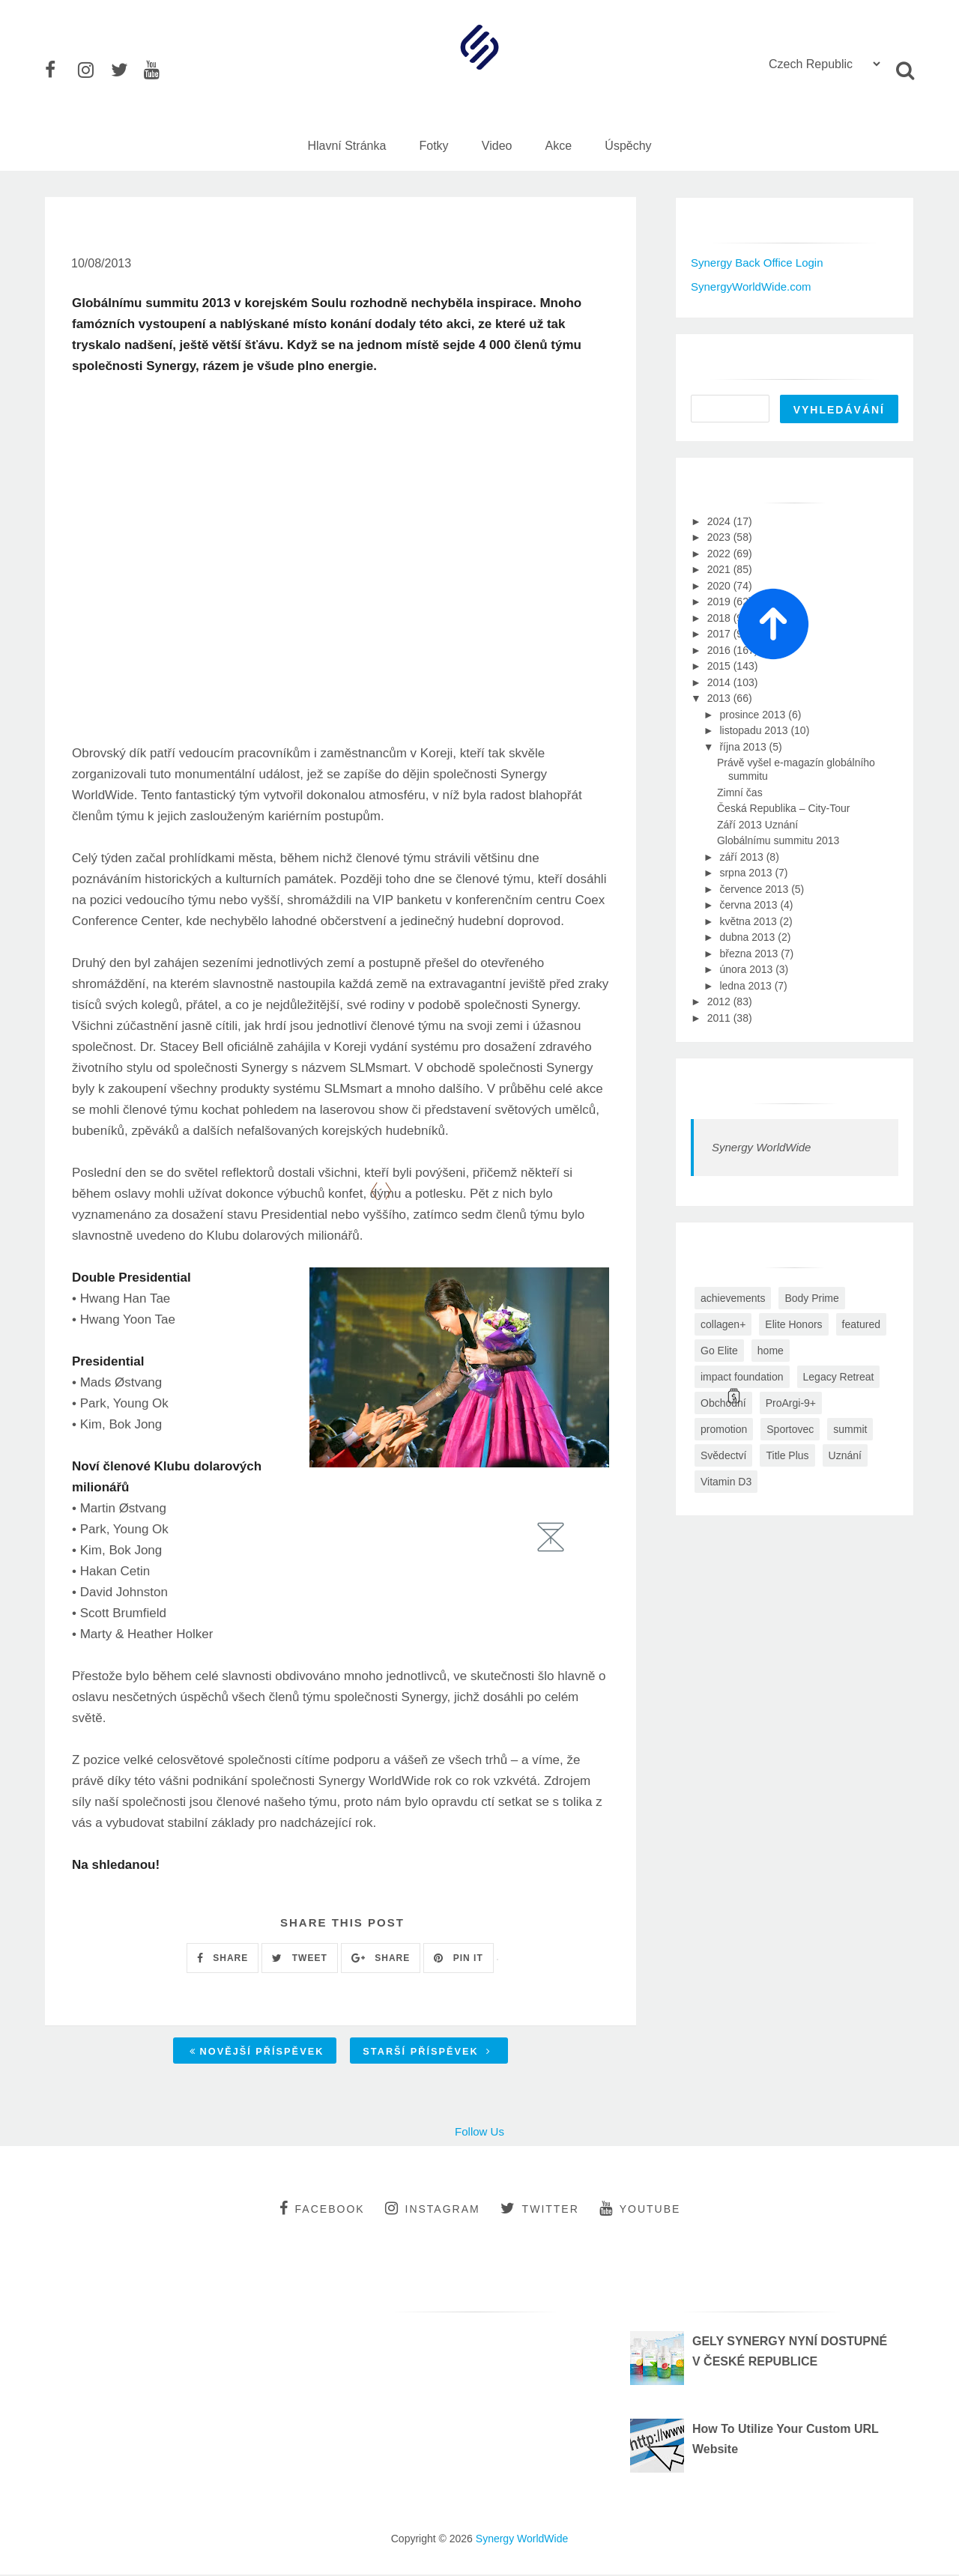  I want to click on leave a tip or donation, so click(733, 1395).